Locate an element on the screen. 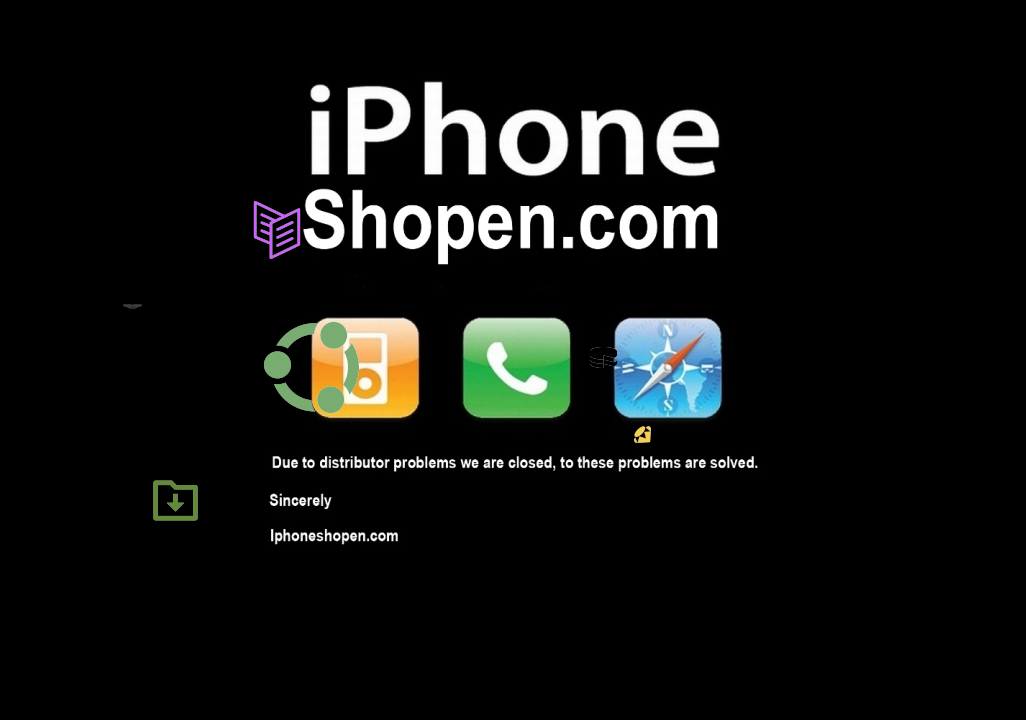 This screenshot has width=1026, height=720. ubuntu linux operating system logo is located at coordinates (311, 367).